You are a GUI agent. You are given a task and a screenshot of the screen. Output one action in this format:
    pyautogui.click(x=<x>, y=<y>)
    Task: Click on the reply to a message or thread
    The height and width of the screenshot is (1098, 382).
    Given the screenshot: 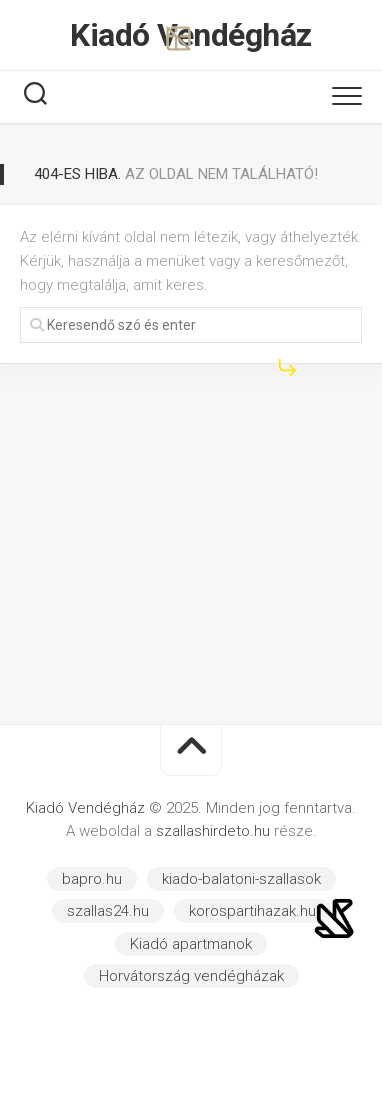 What is the action you would take?
    pyautogui.click(x=287, y=367)
    